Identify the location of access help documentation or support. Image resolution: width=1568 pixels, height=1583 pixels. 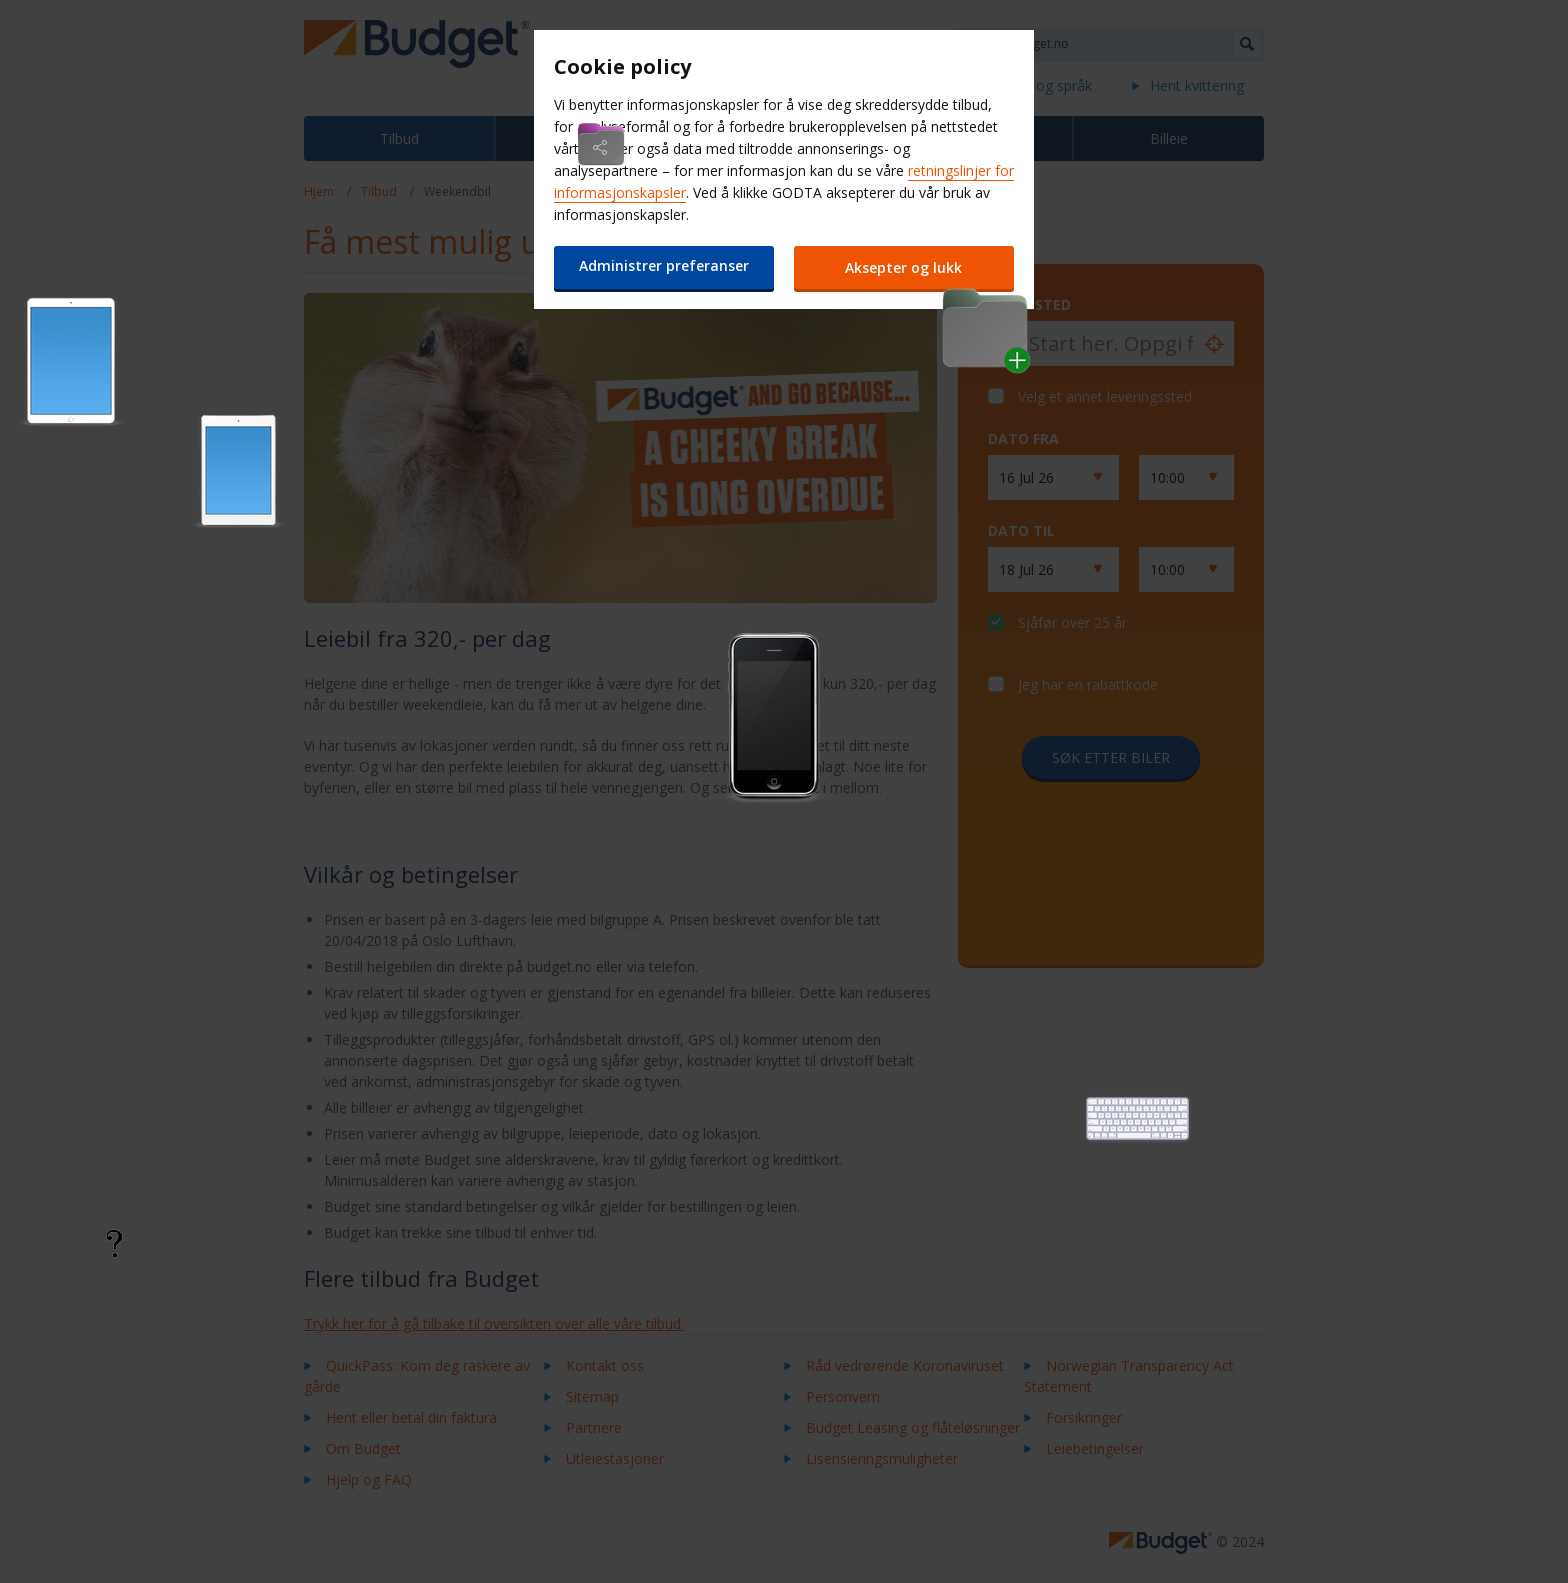
(115, 1244).